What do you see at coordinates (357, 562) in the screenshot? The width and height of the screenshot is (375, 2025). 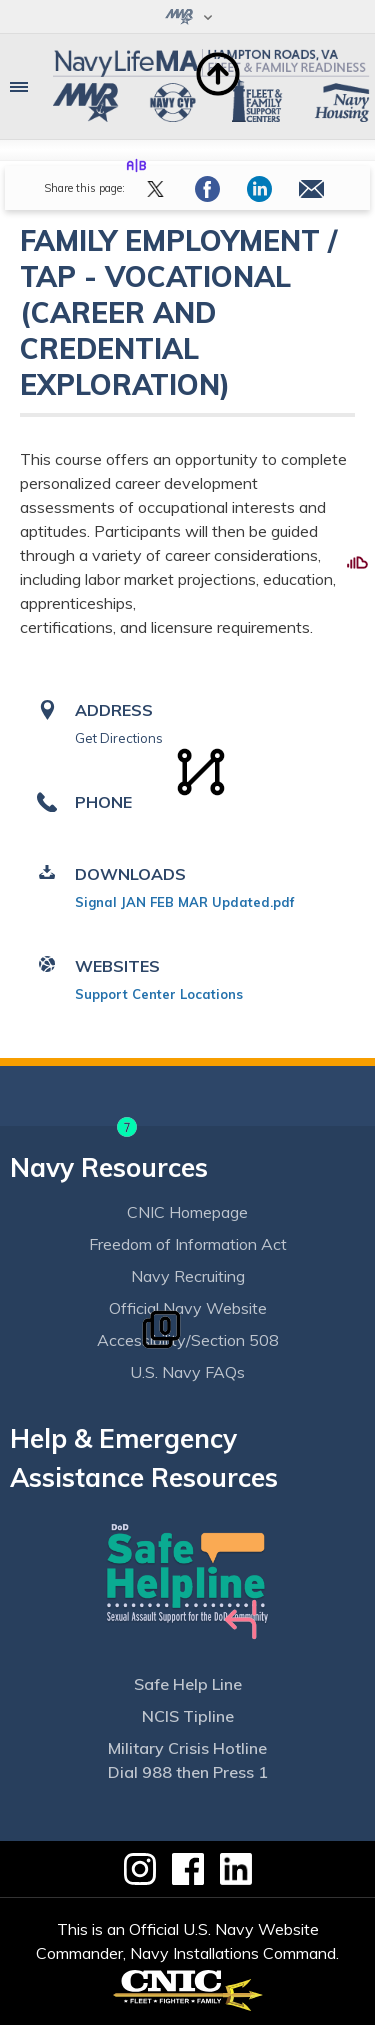 I see `open soundcloud` at bounding box center [357, 562].